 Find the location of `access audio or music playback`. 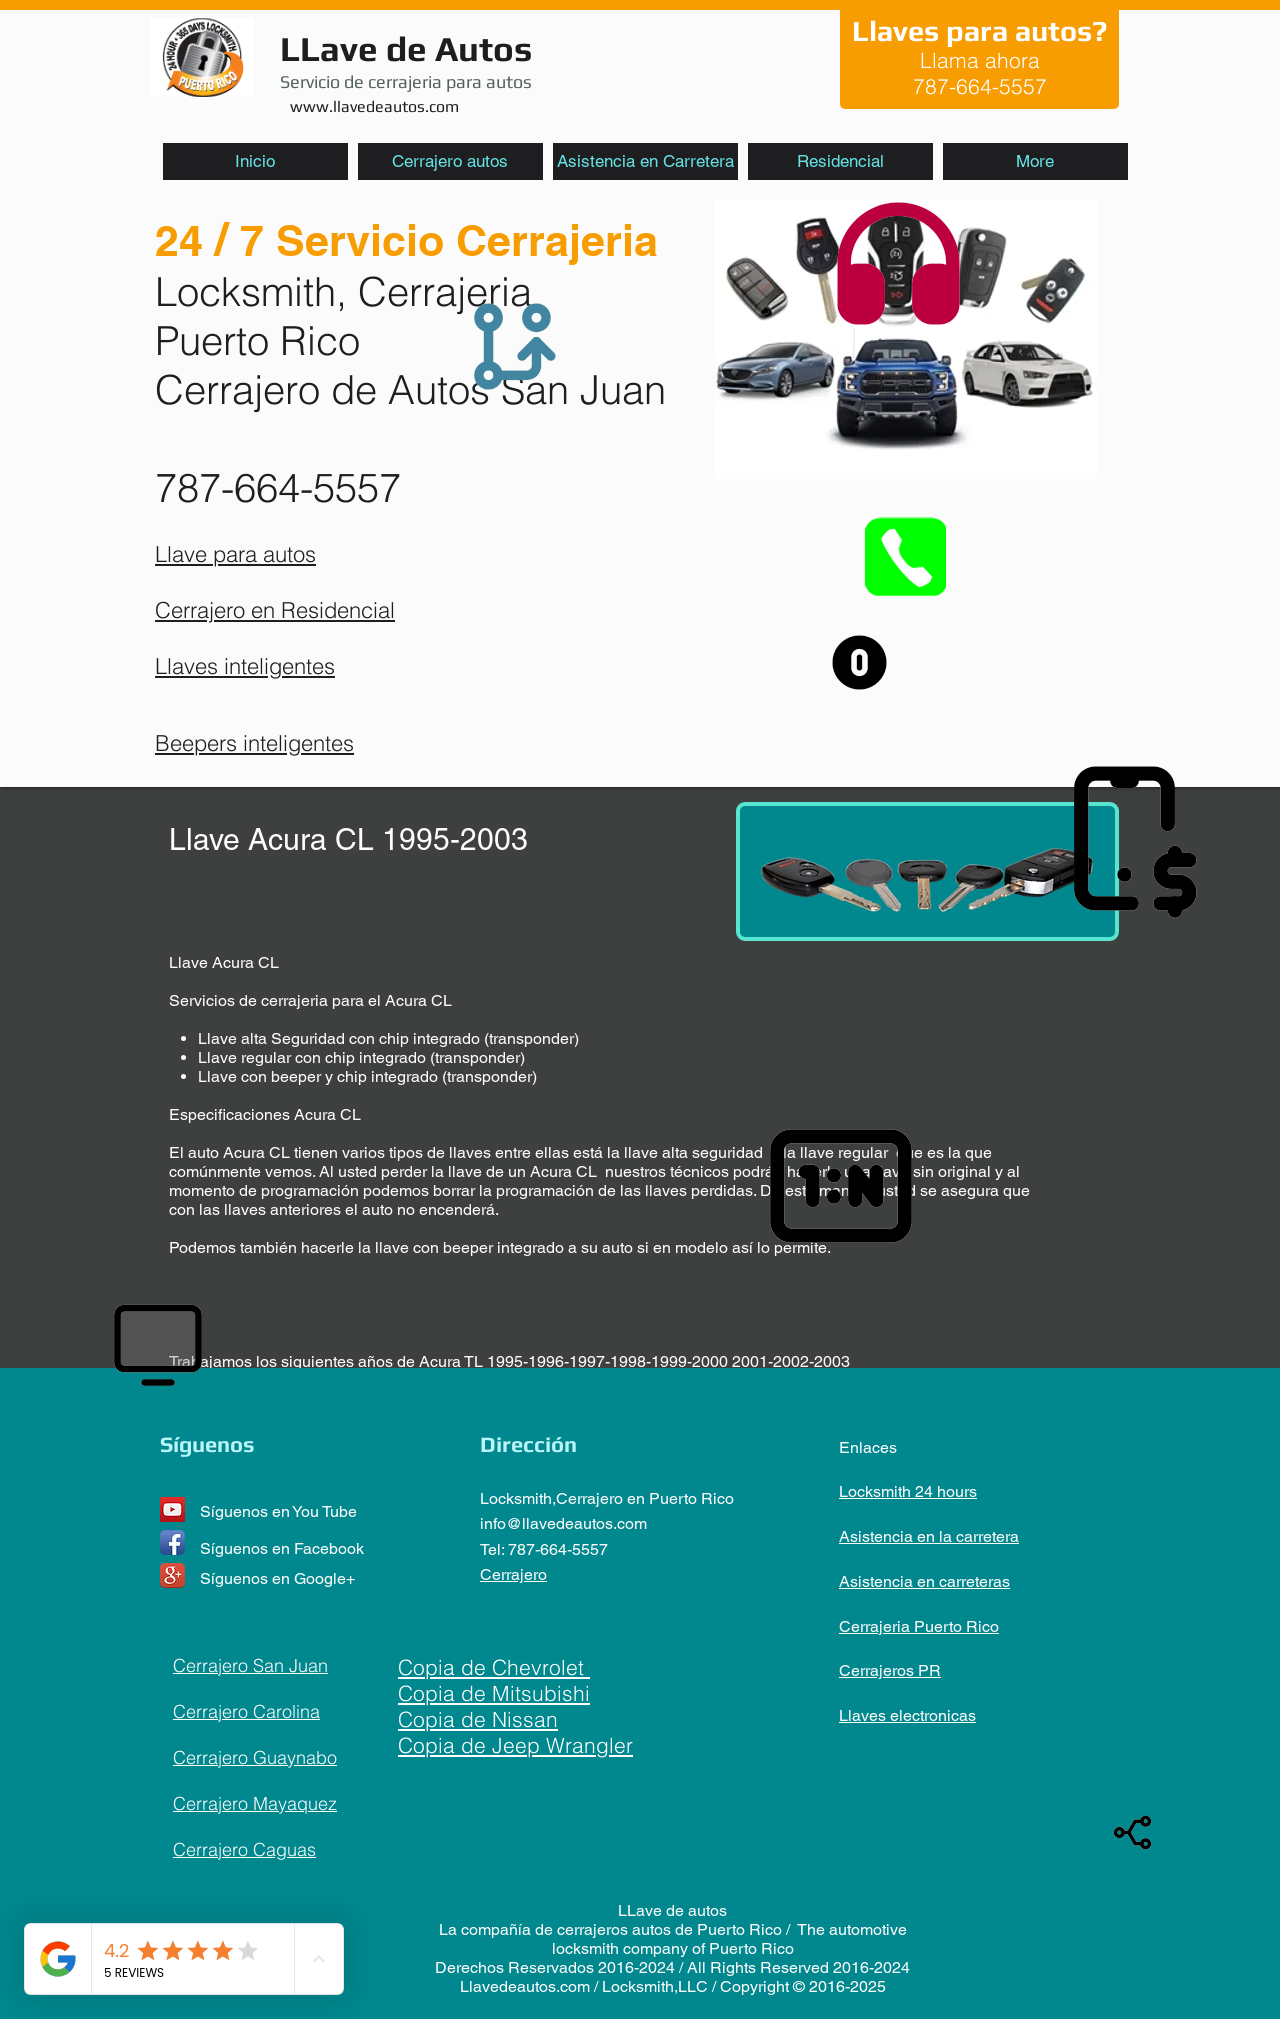

access audio or music playback is located at coordinates (898, 263).